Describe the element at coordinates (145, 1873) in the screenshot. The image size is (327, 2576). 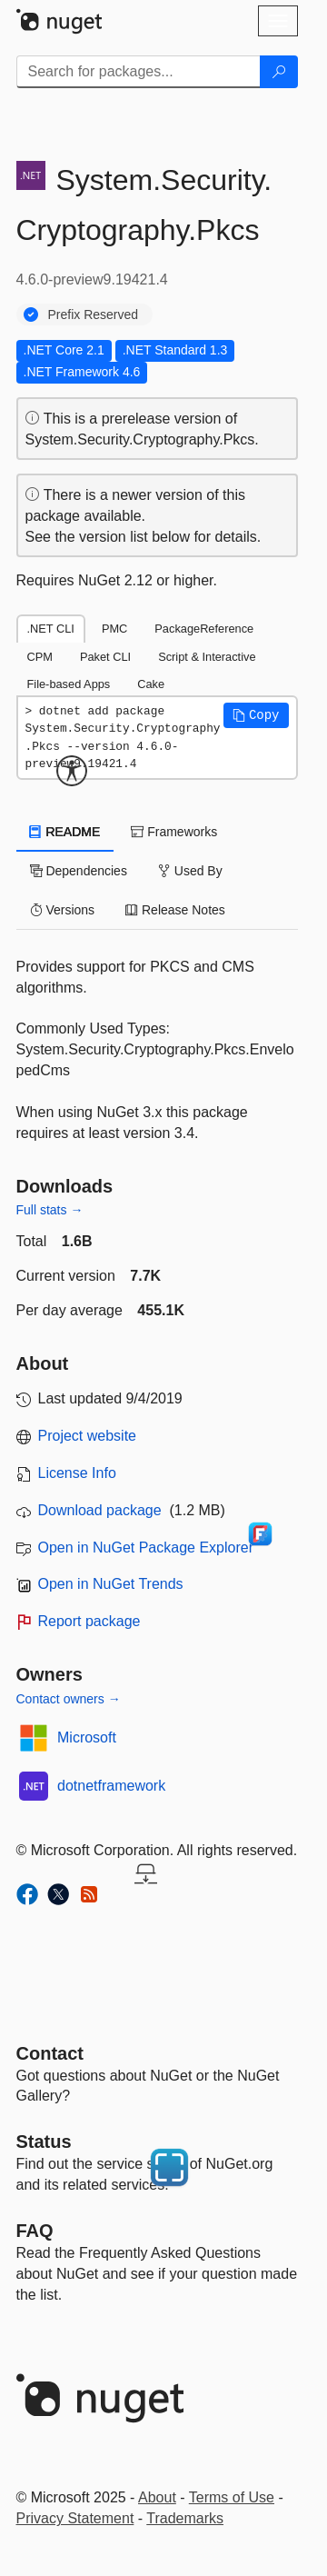
I see `minimize window to dock` at that location.